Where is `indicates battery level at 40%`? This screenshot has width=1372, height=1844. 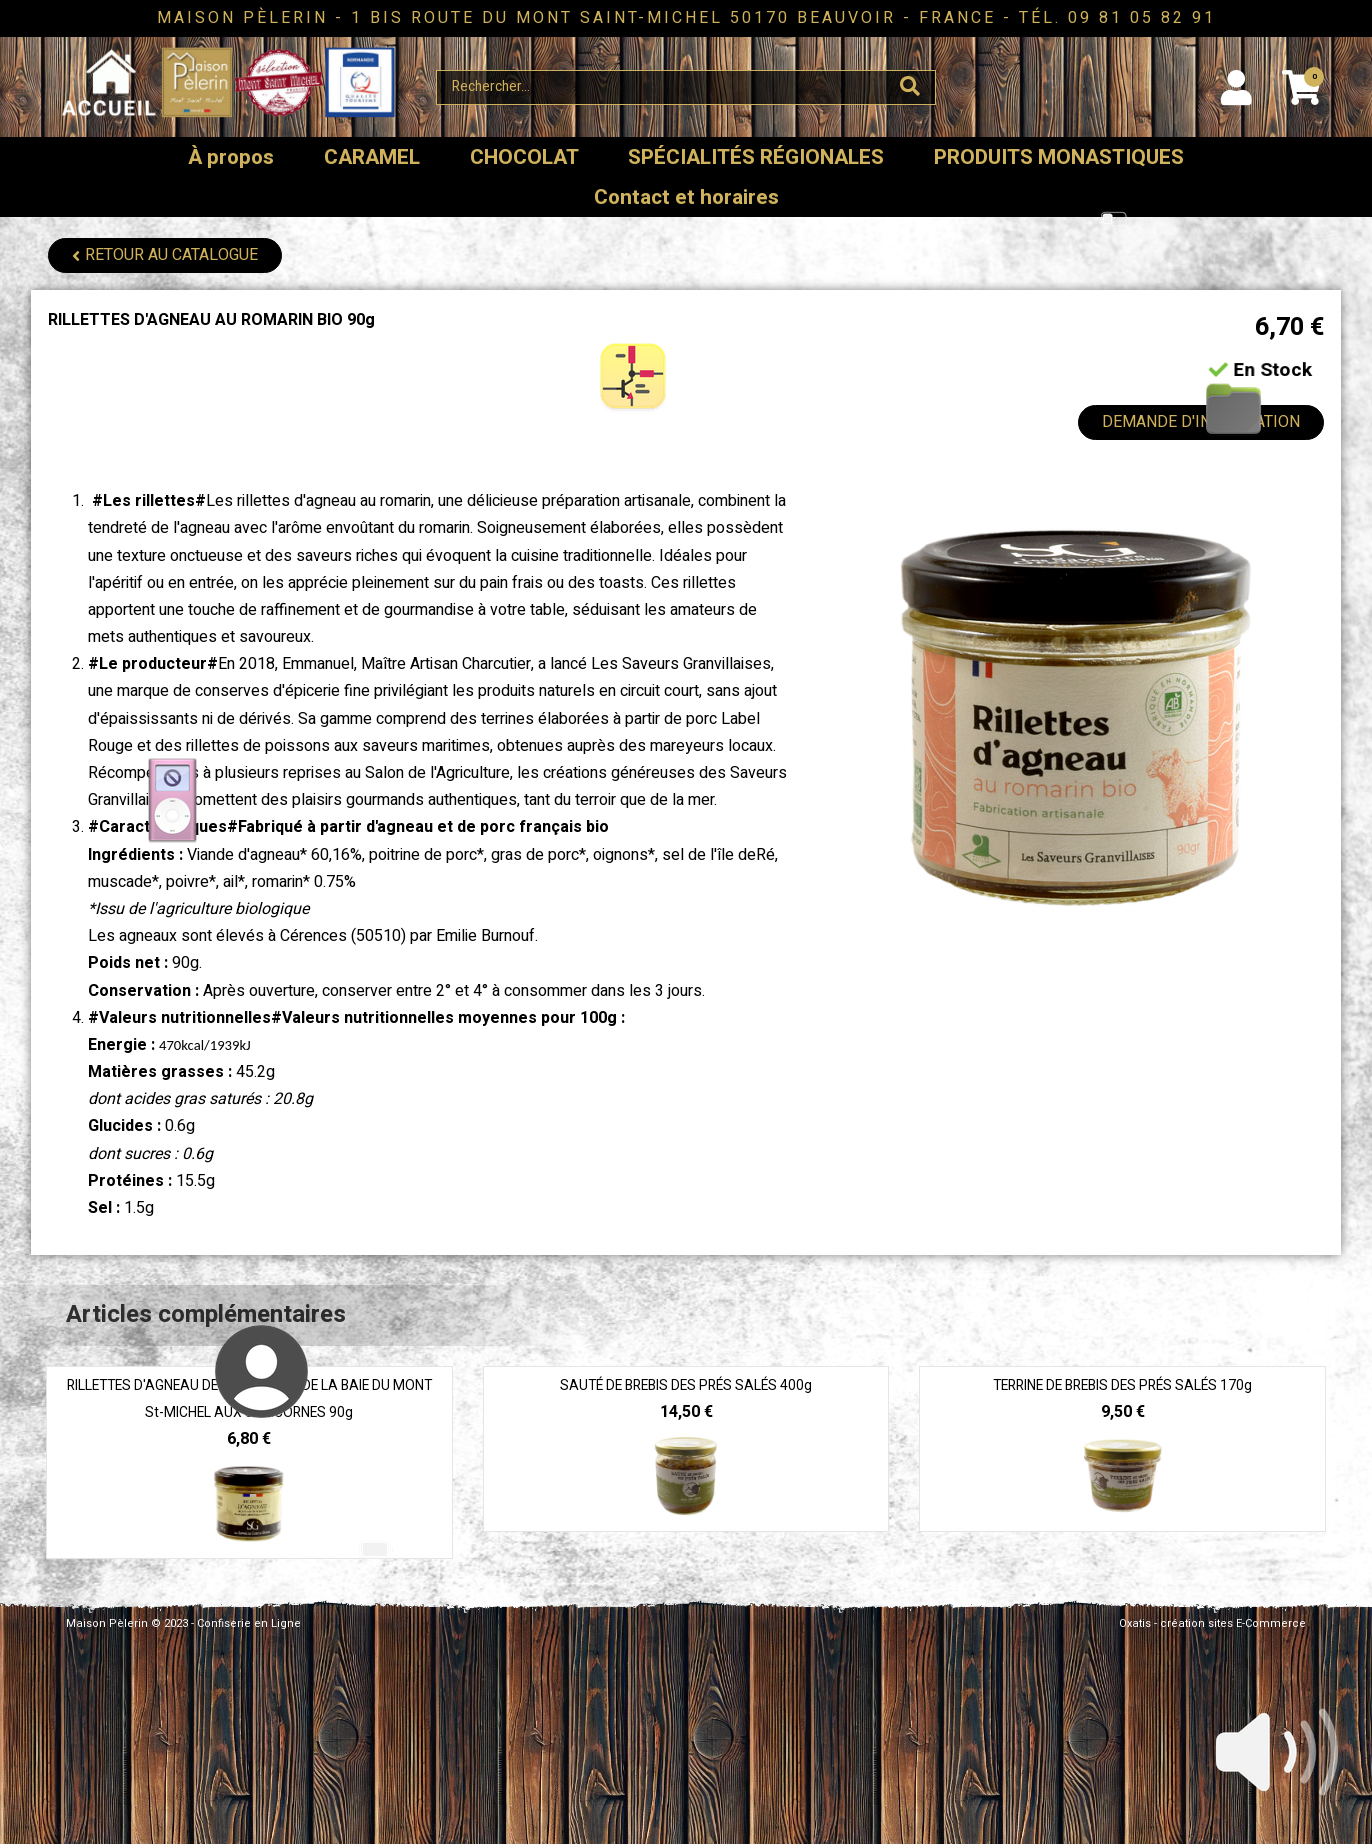
indicates battery level at 40% is located at coordinates (1115, 219).